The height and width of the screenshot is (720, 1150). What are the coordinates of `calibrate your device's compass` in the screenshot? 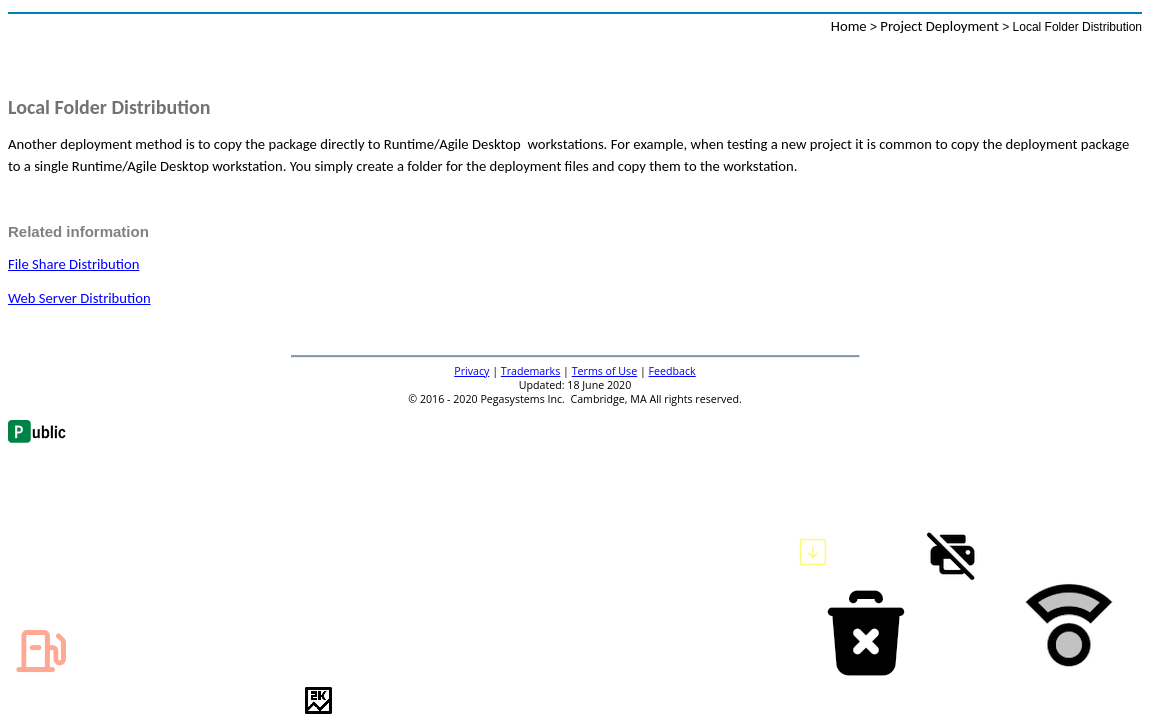 It's located at (1069, 623).